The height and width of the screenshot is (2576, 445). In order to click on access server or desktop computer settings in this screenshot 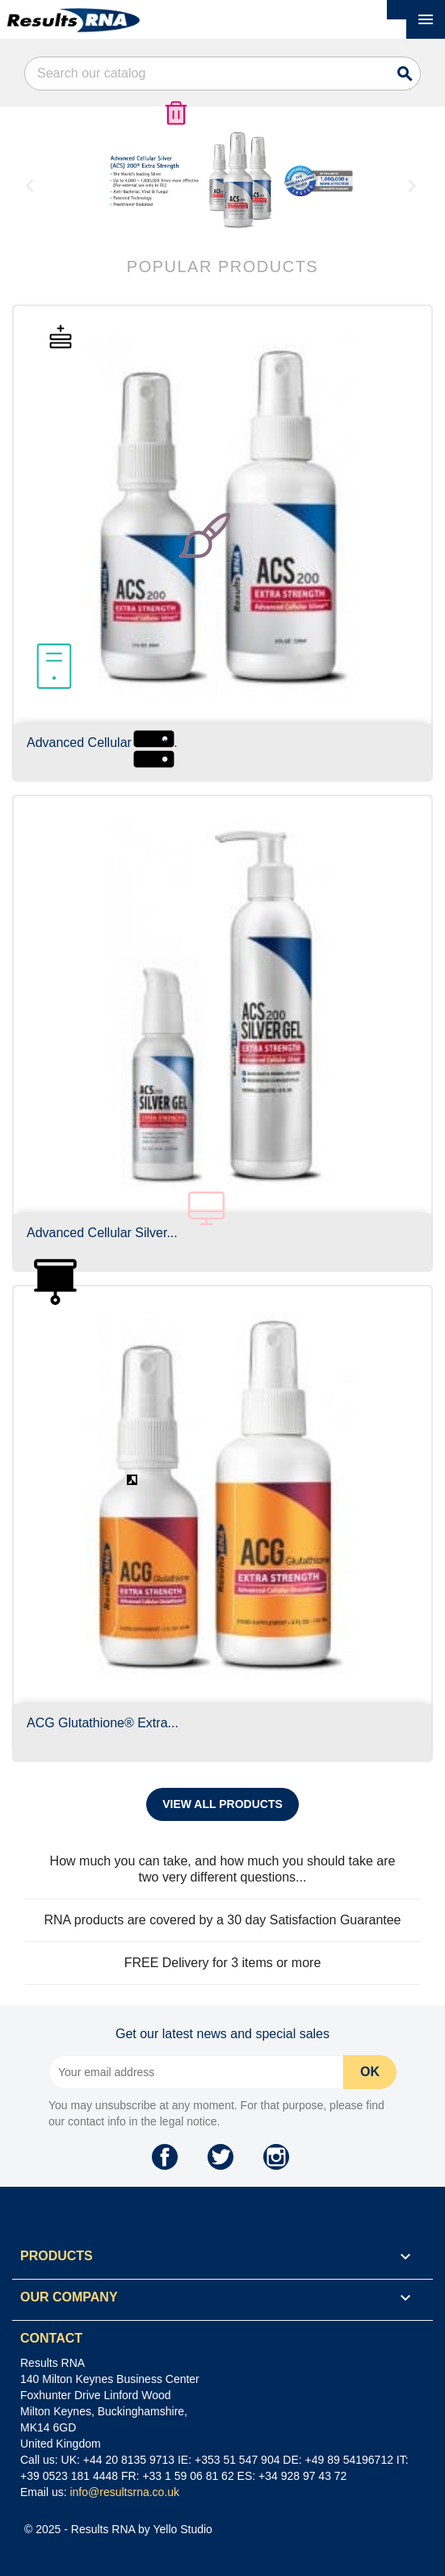, I will do `click(54, 666)`.